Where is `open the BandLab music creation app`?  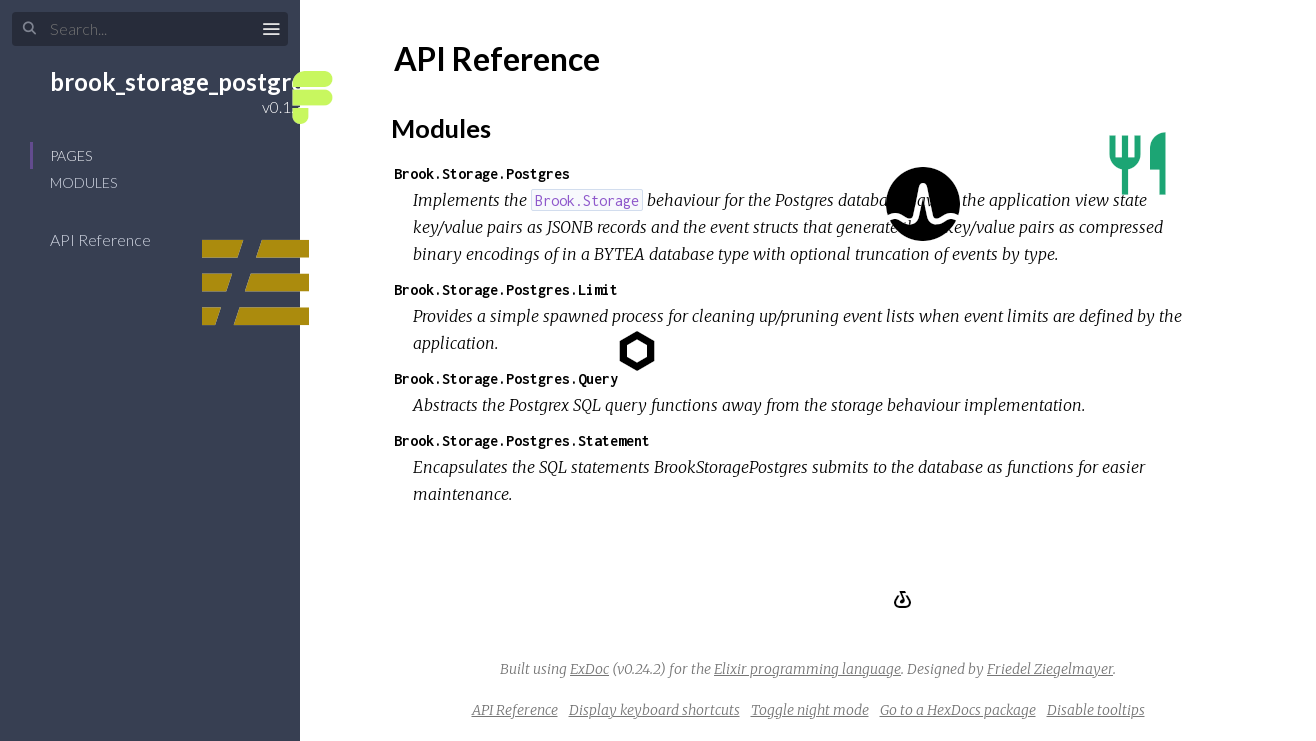
open the BandLab music creation app is located at coordinates (902, 599).